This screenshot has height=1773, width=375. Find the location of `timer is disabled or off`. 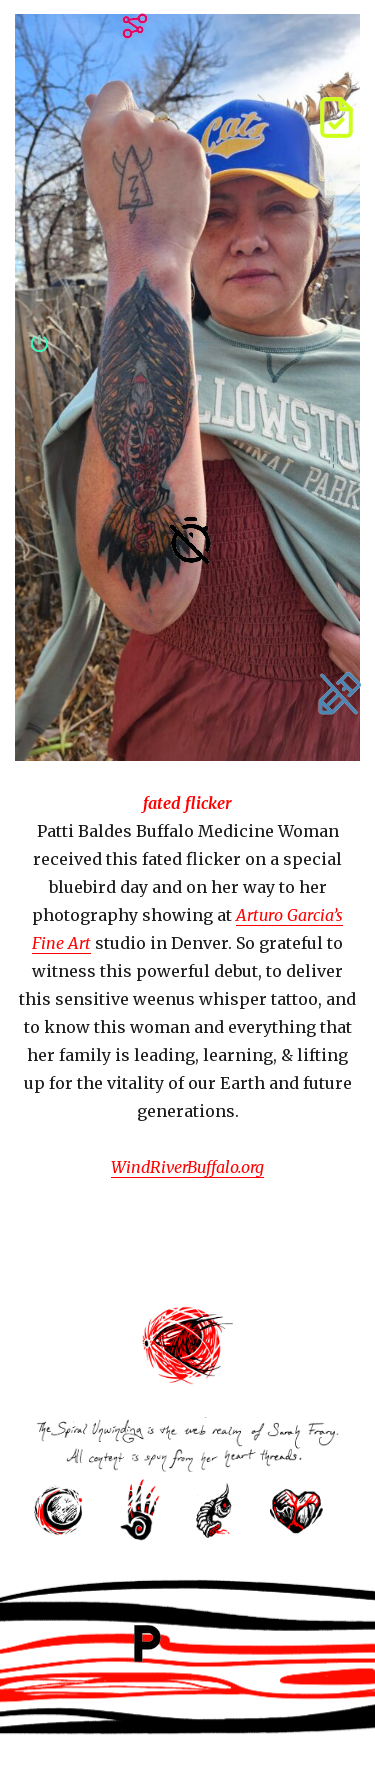

timer is disabled or off is located at coordinates (191, 541).